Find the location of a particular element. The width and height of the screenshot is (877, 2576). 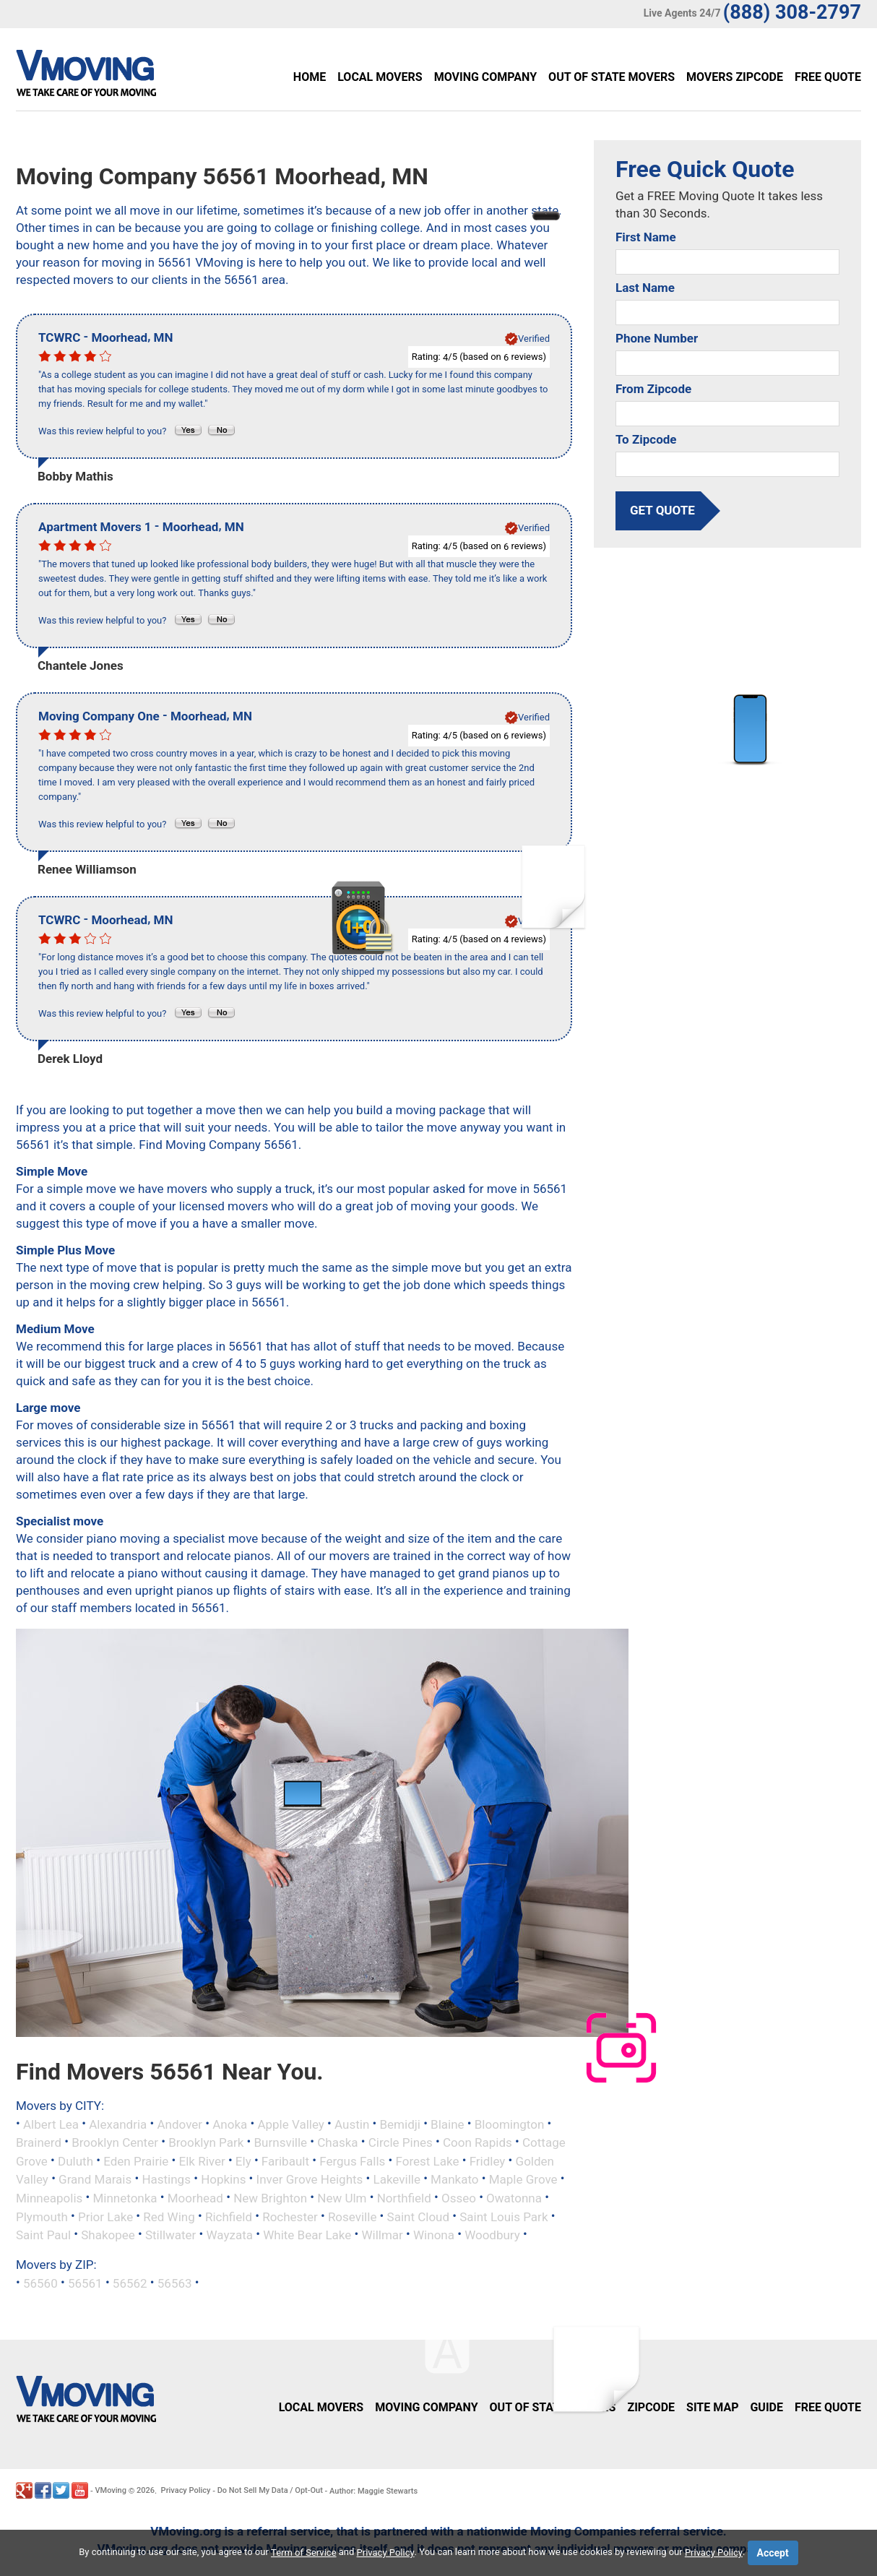

connect to bluetooth speaker is located at coordinates (546, 216).